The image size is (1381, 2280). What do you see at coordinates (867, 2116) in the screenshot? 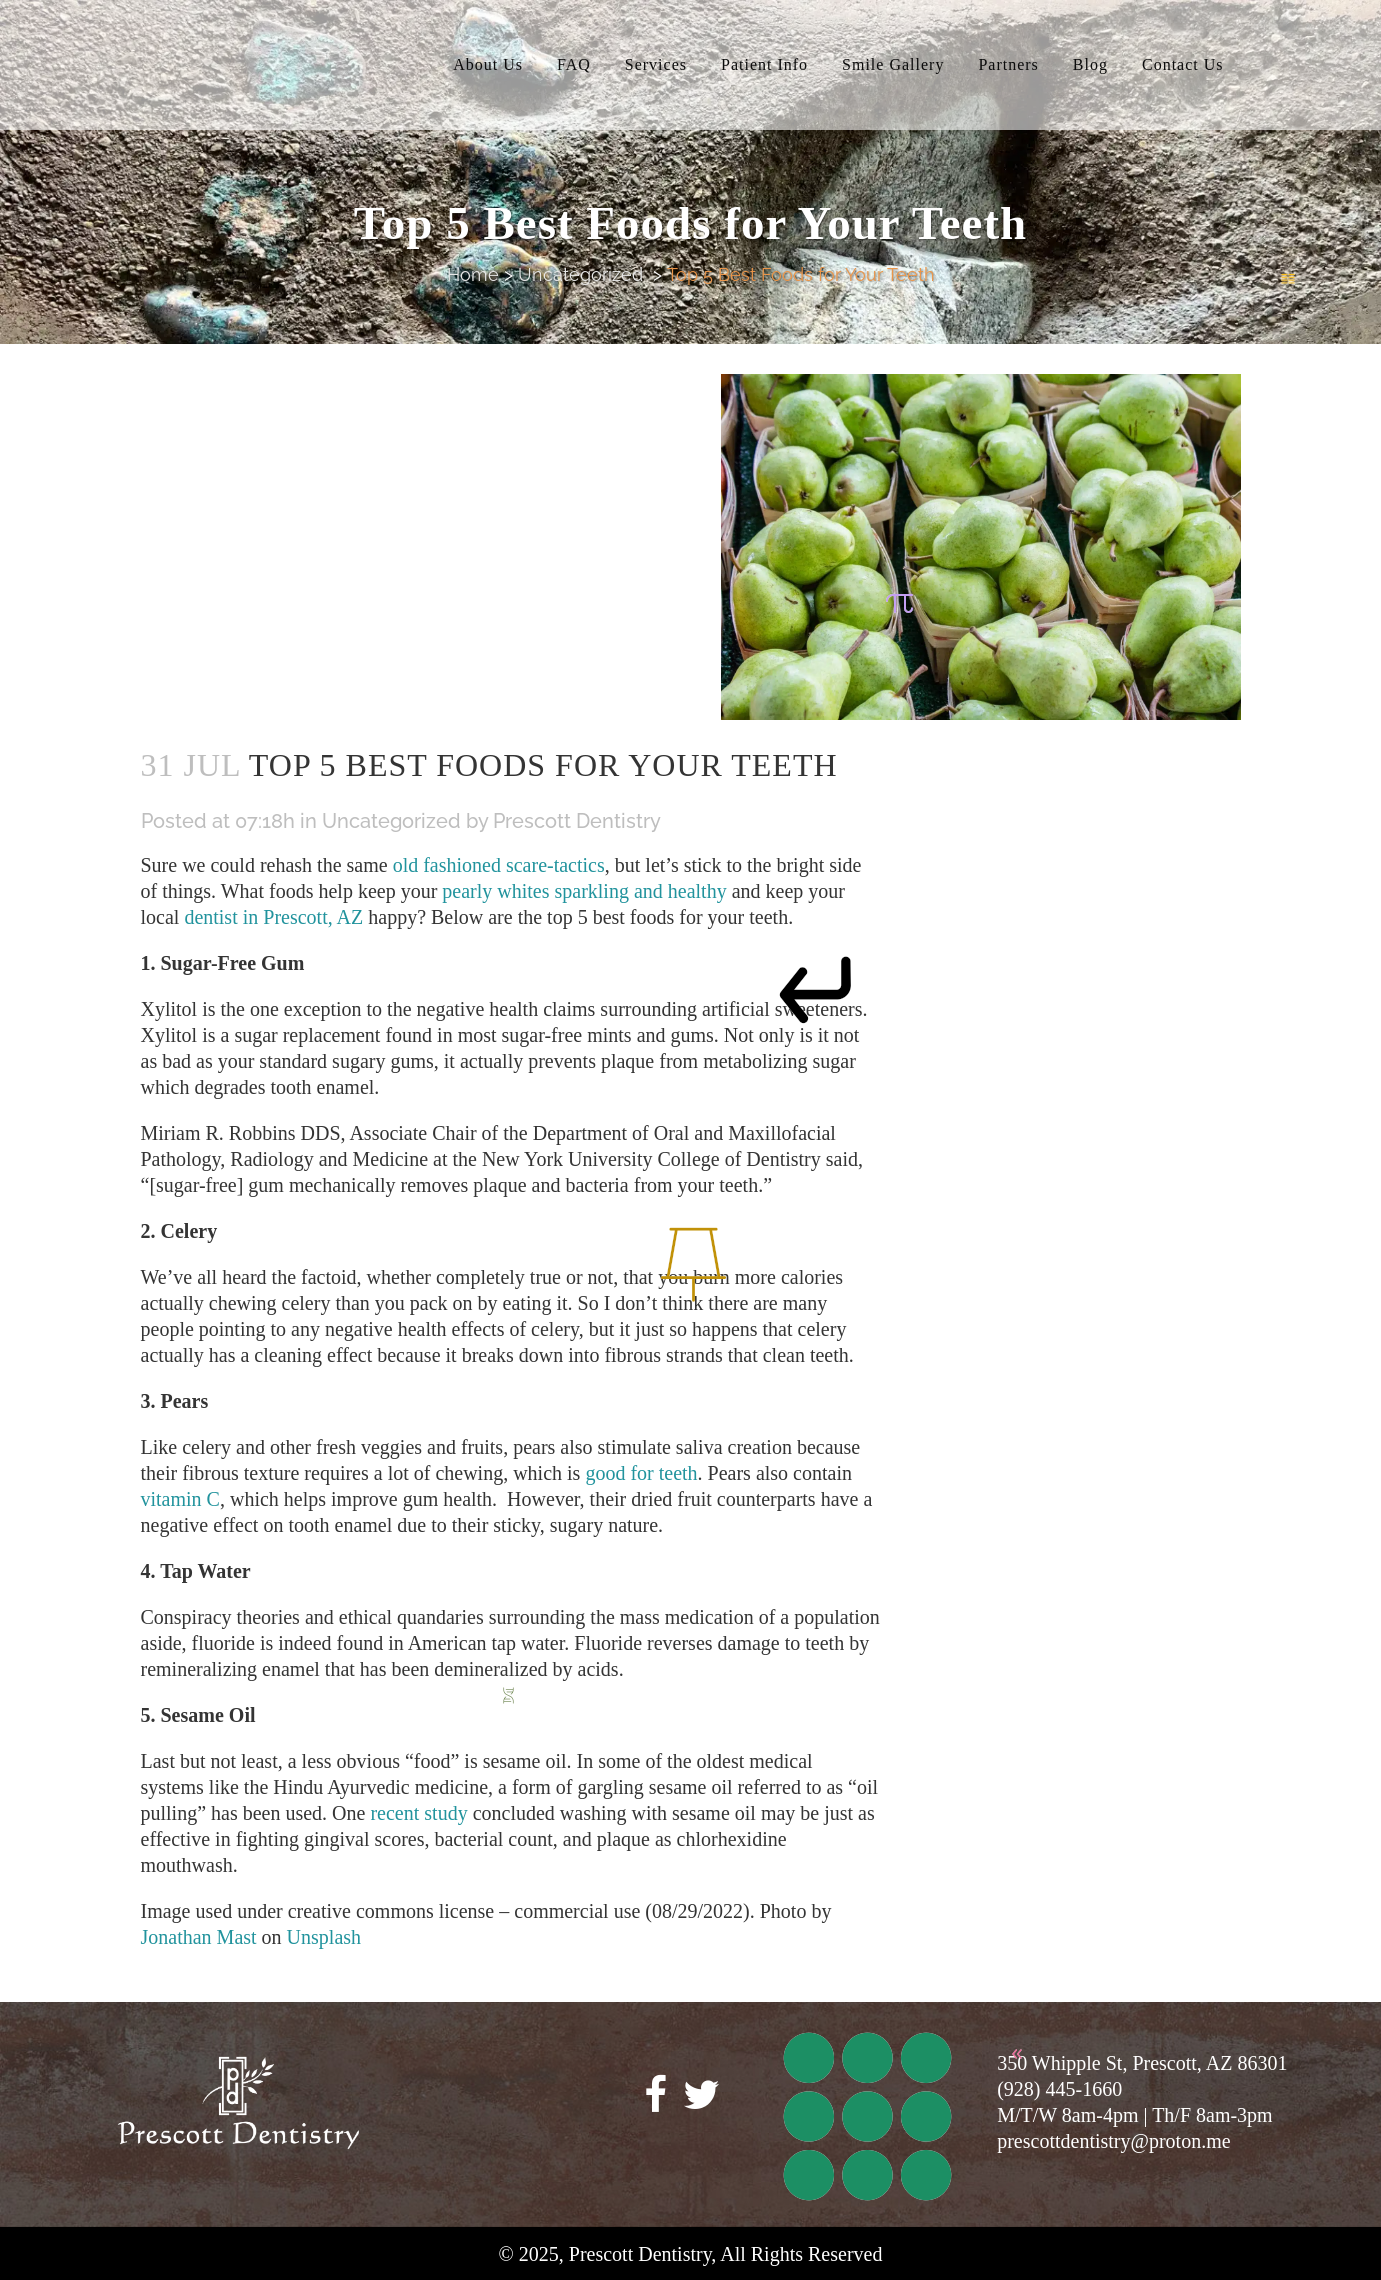
I see `open the dial pad or number input` at bounding box center [867, 2116].